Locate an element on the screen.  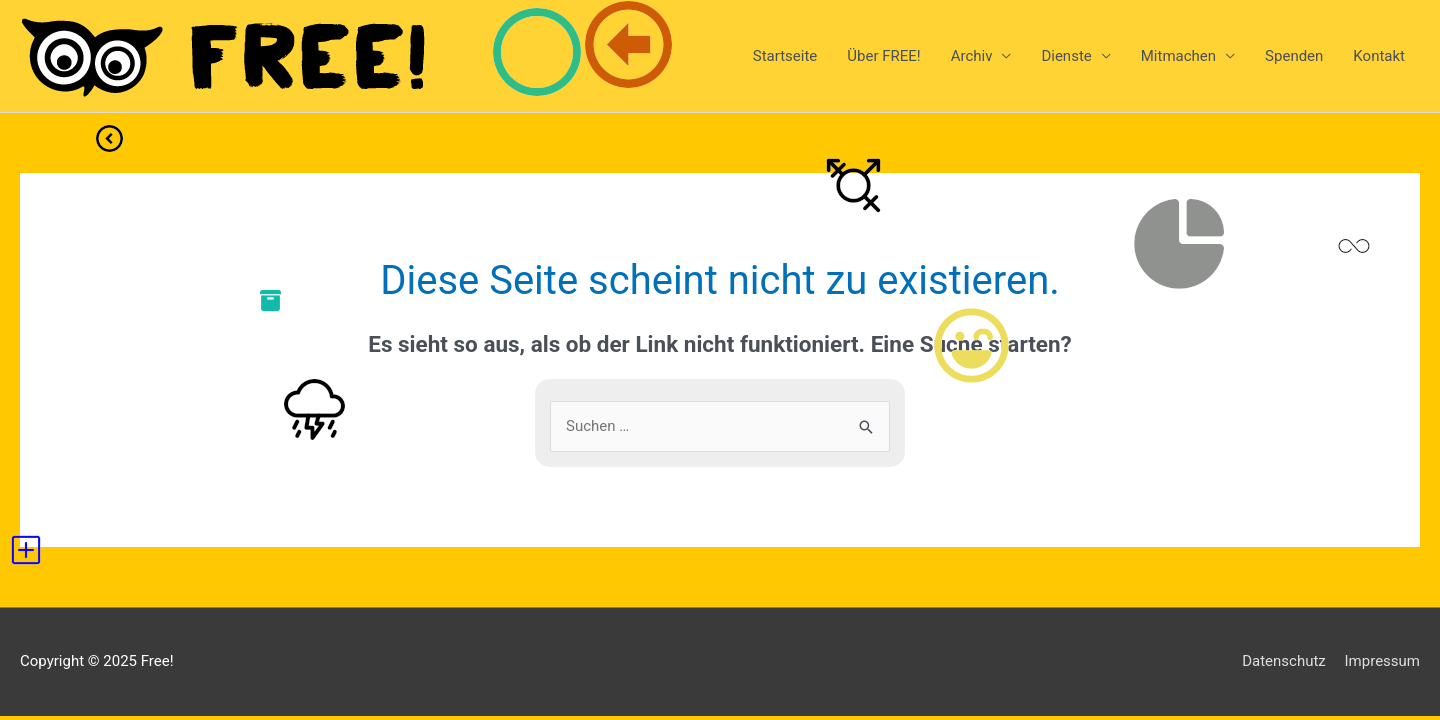
indicates thunderstorm weather conditions is located at coordinates (314, 409).